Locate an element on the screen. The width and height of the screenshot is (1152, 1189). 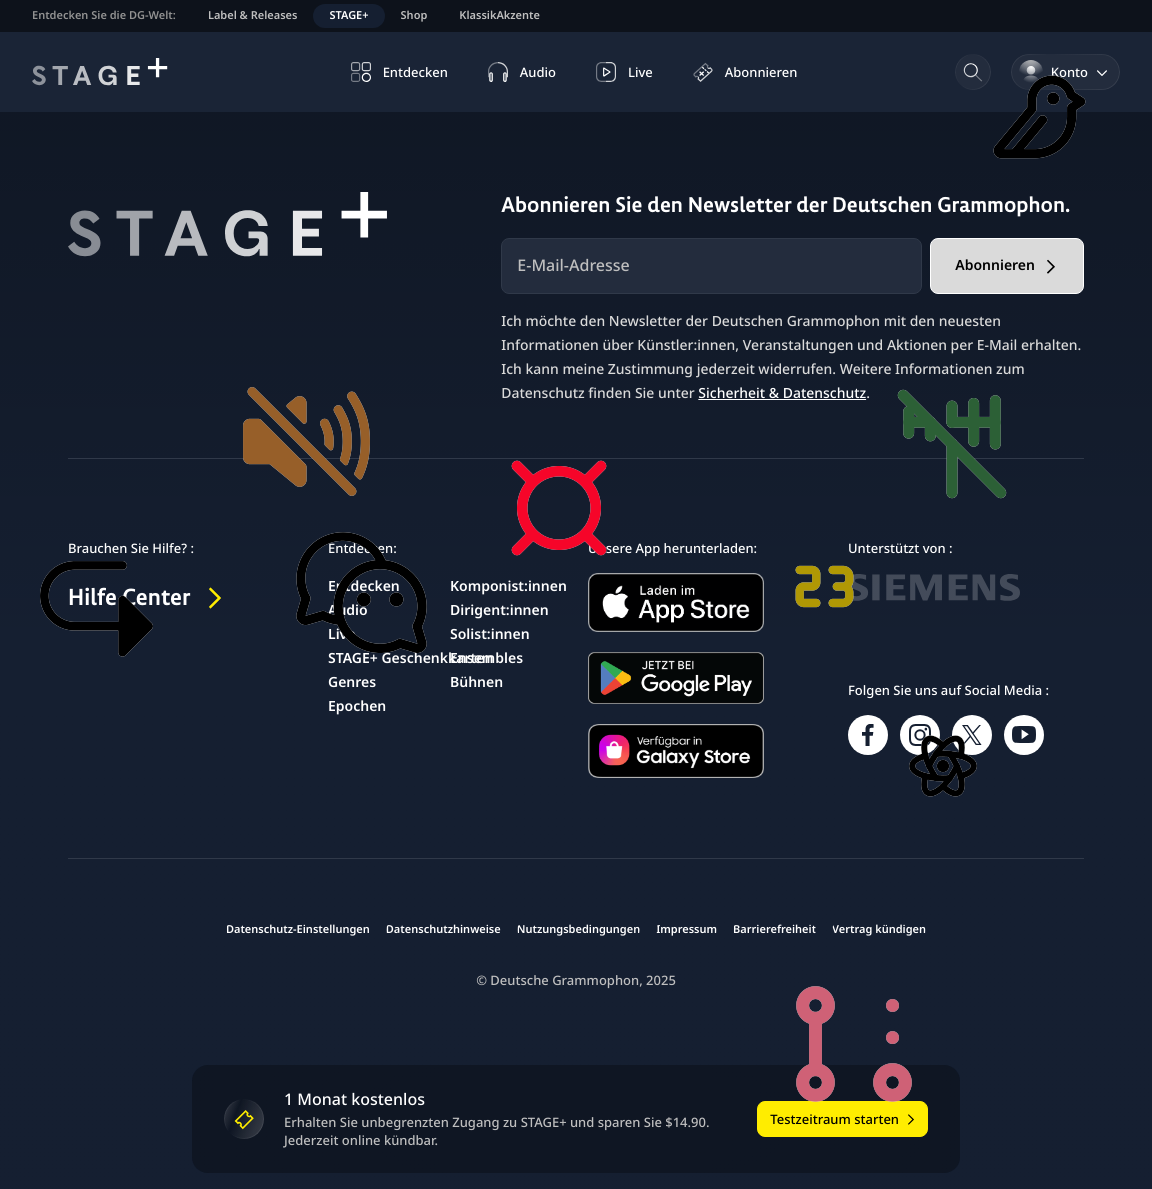
mute or unmute audio is located at coordinates (306, 441).